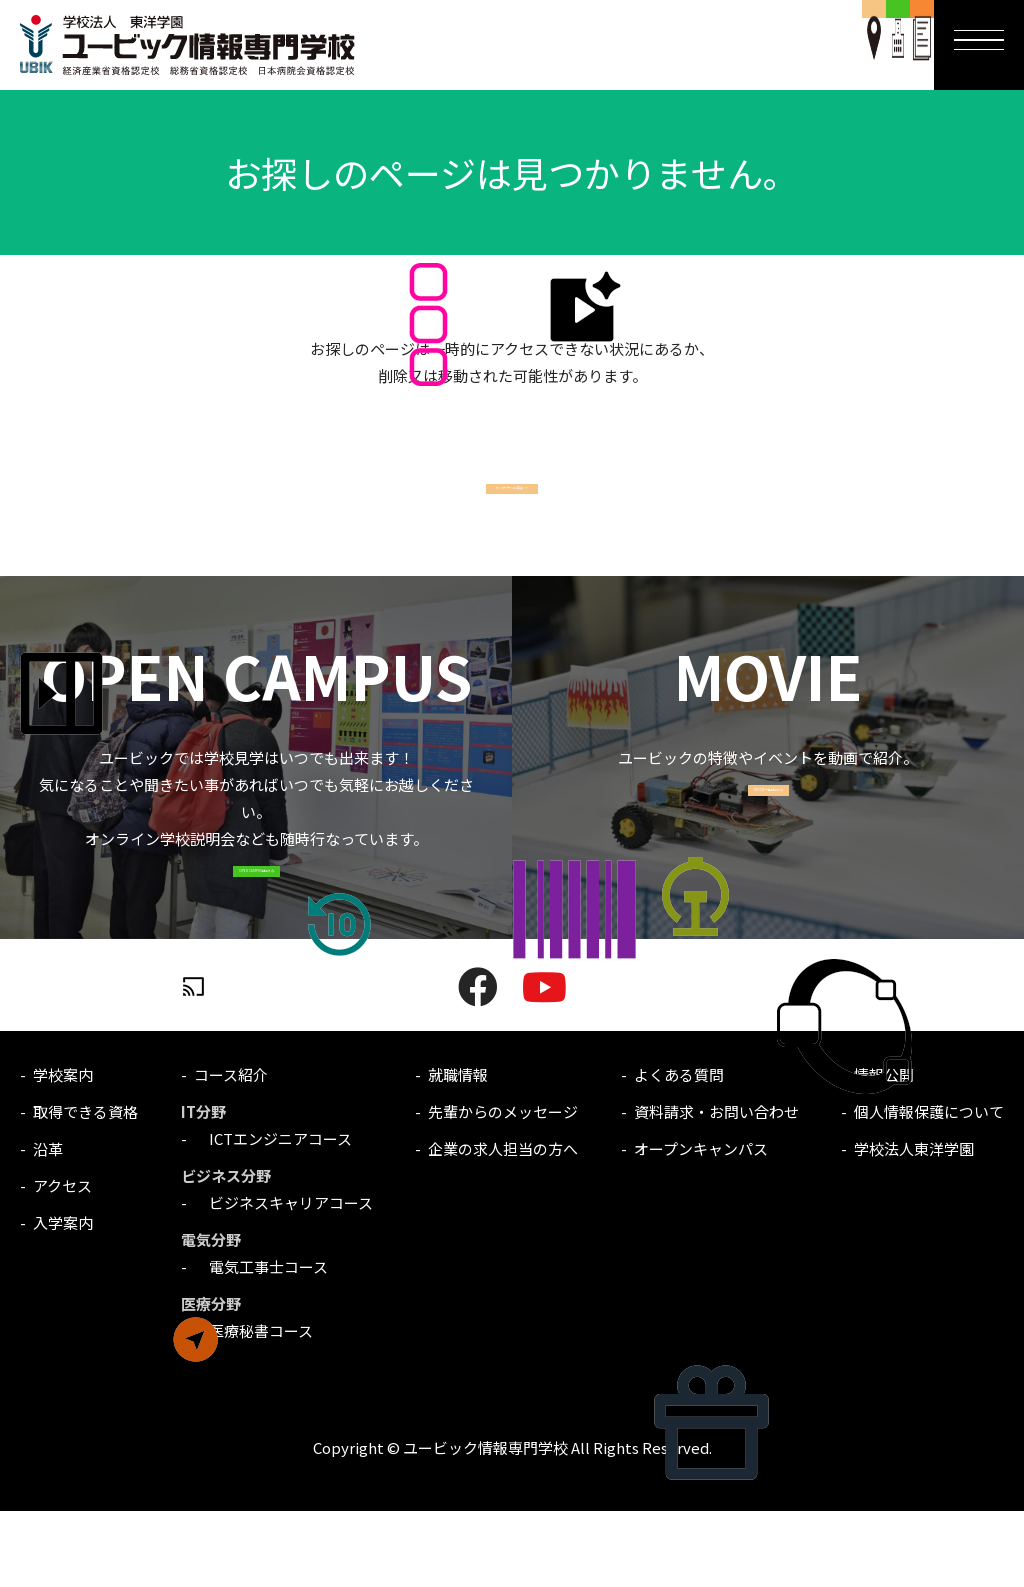  I want to click on view available rewards or gifts, so click(711, 1422).